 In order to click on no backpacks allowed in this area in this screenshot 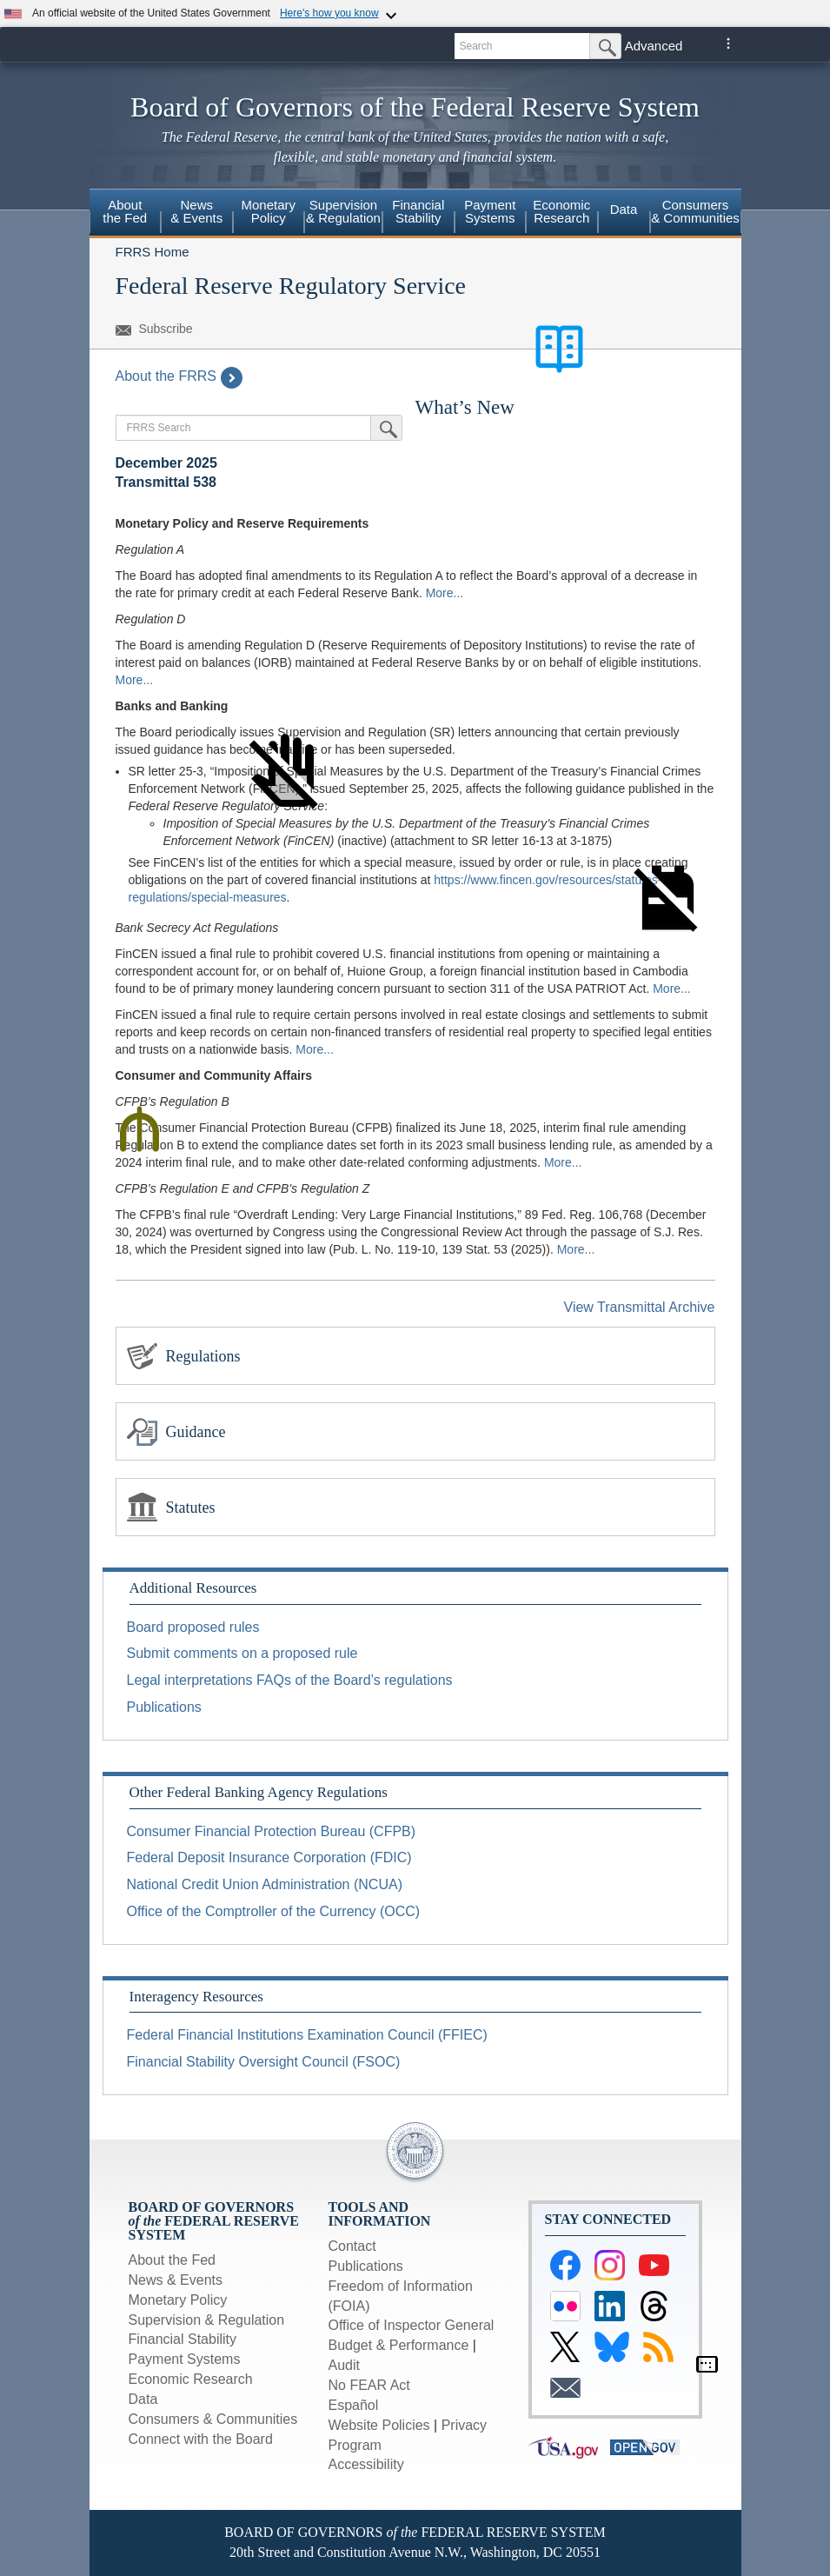, I will do `click(667, 897)`.